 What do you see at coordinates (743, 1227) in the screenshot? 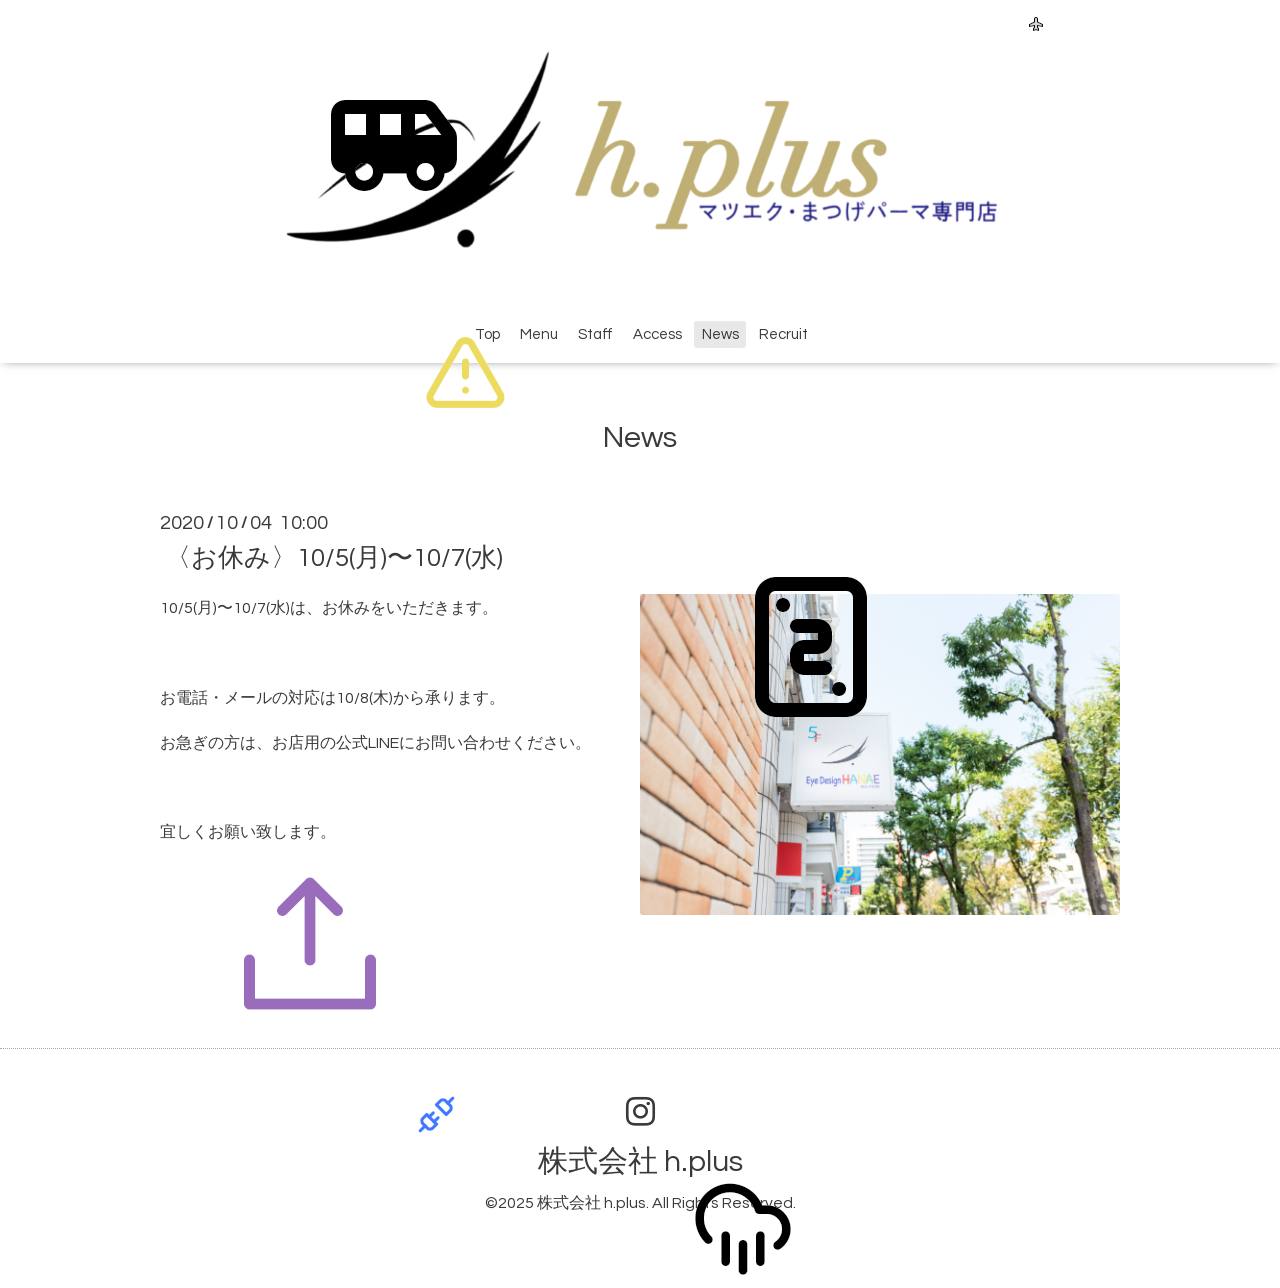
I see `indicates rainy weather conditions` at bounding box center [743, 1227].